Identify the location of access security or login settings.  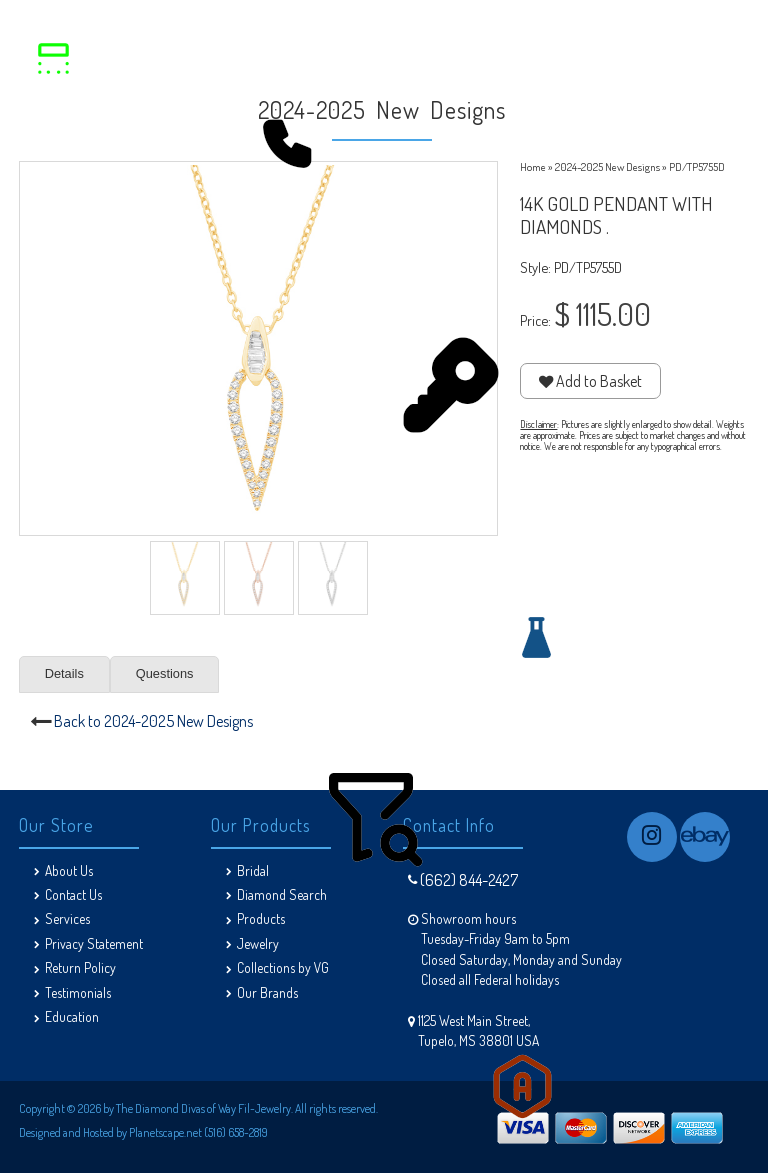
(451, 385).